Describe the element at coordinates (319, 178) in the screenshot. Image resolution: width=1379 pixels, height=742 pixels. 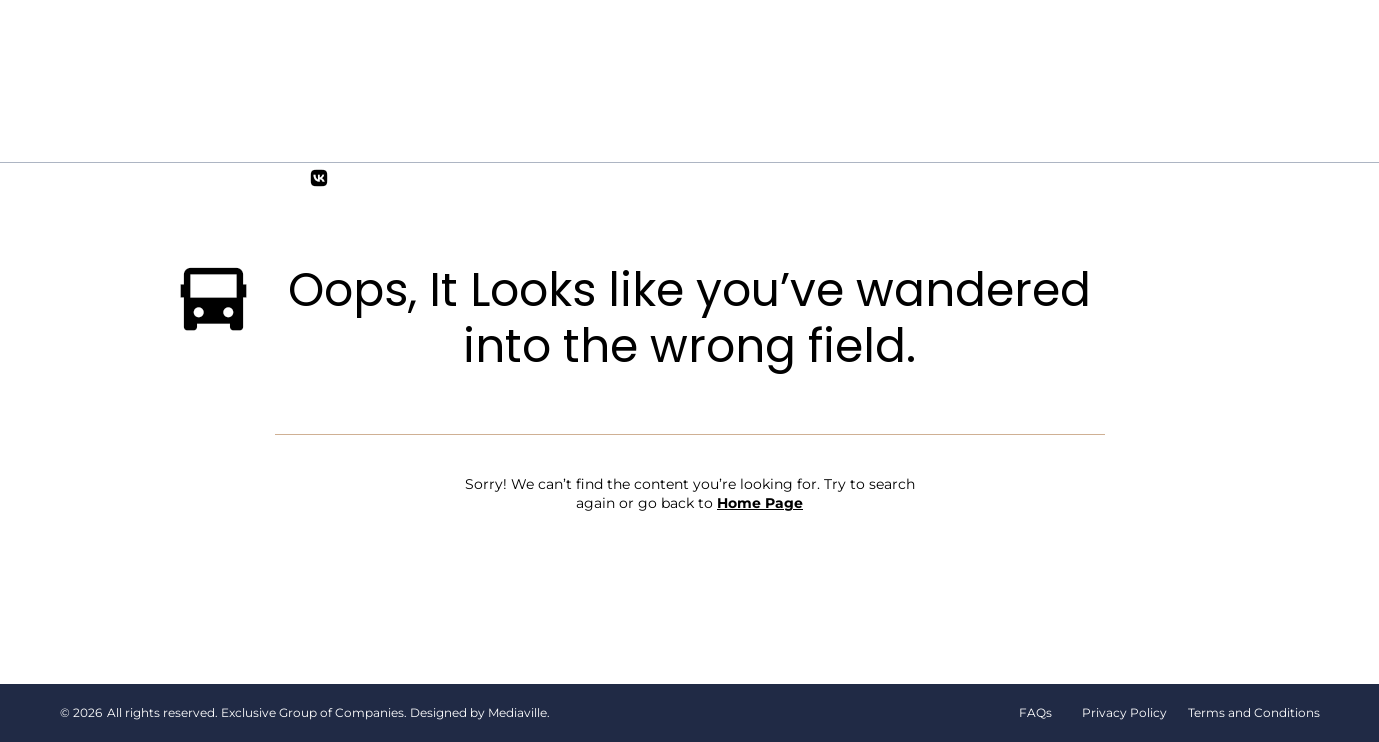
I see `open VK social network app` at that location.